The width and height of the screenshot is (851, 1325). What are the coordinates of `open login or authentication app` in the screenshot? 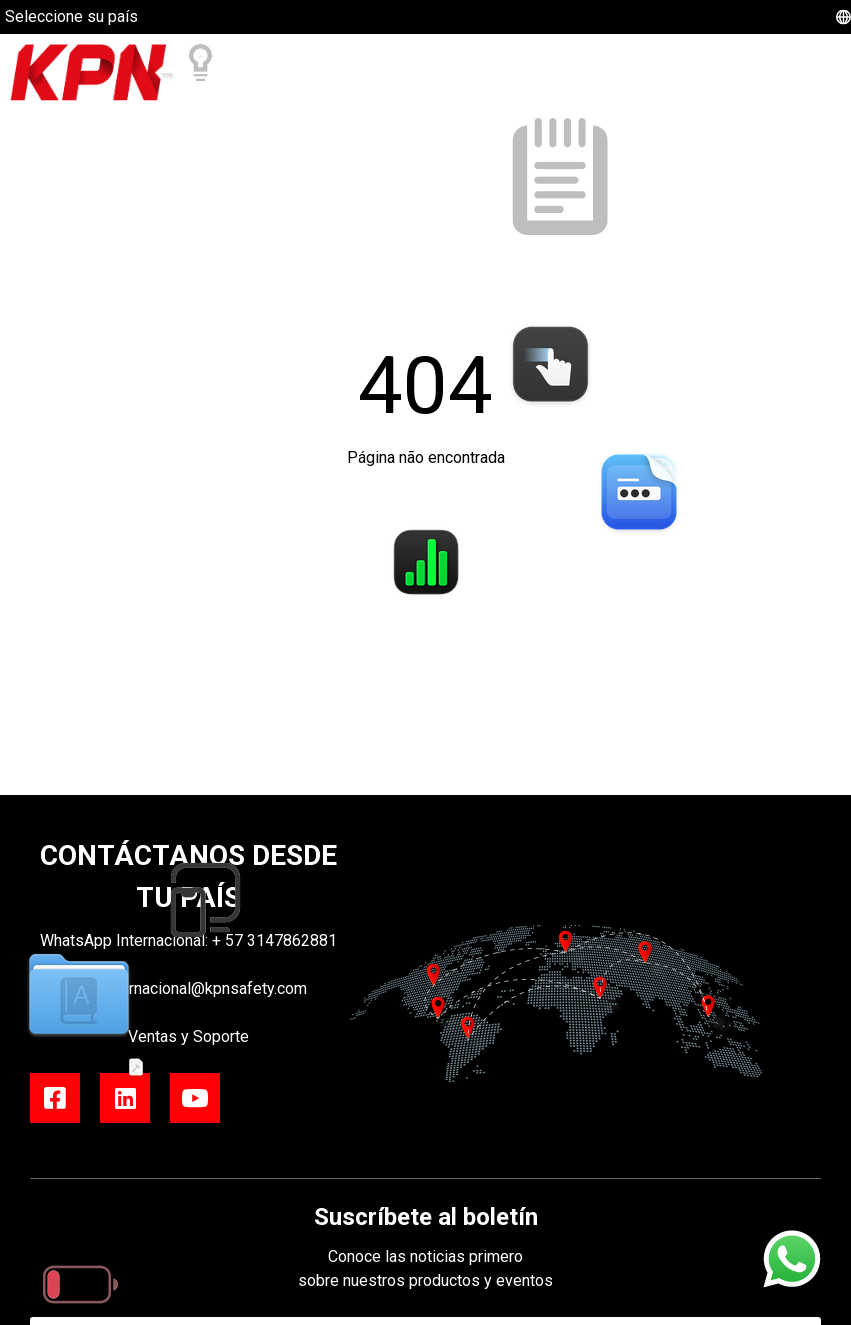 It's located at (639, 492).